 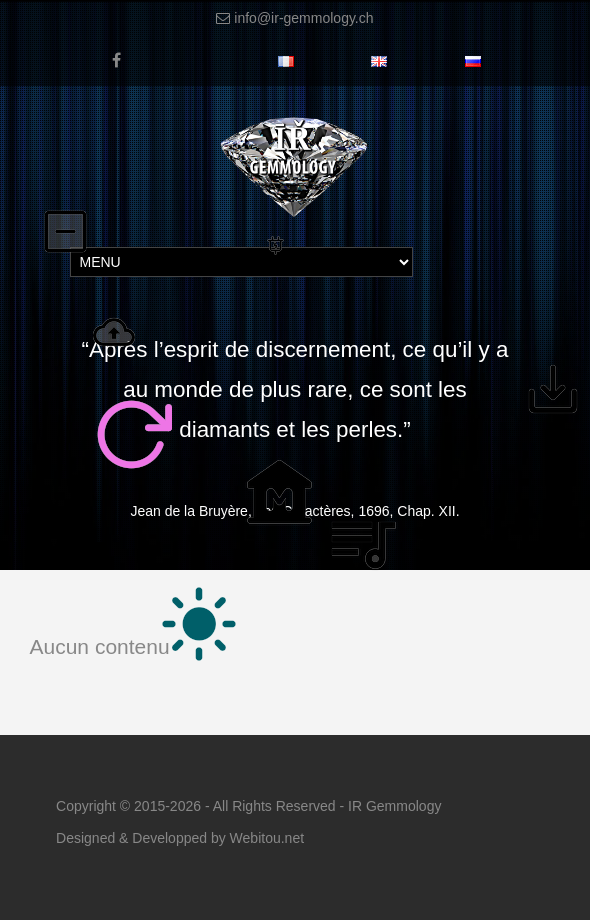 What do you see at coordinates (199, 624) in the screenshot?
I see `switch to light mode` at bounding box center [199, 624].